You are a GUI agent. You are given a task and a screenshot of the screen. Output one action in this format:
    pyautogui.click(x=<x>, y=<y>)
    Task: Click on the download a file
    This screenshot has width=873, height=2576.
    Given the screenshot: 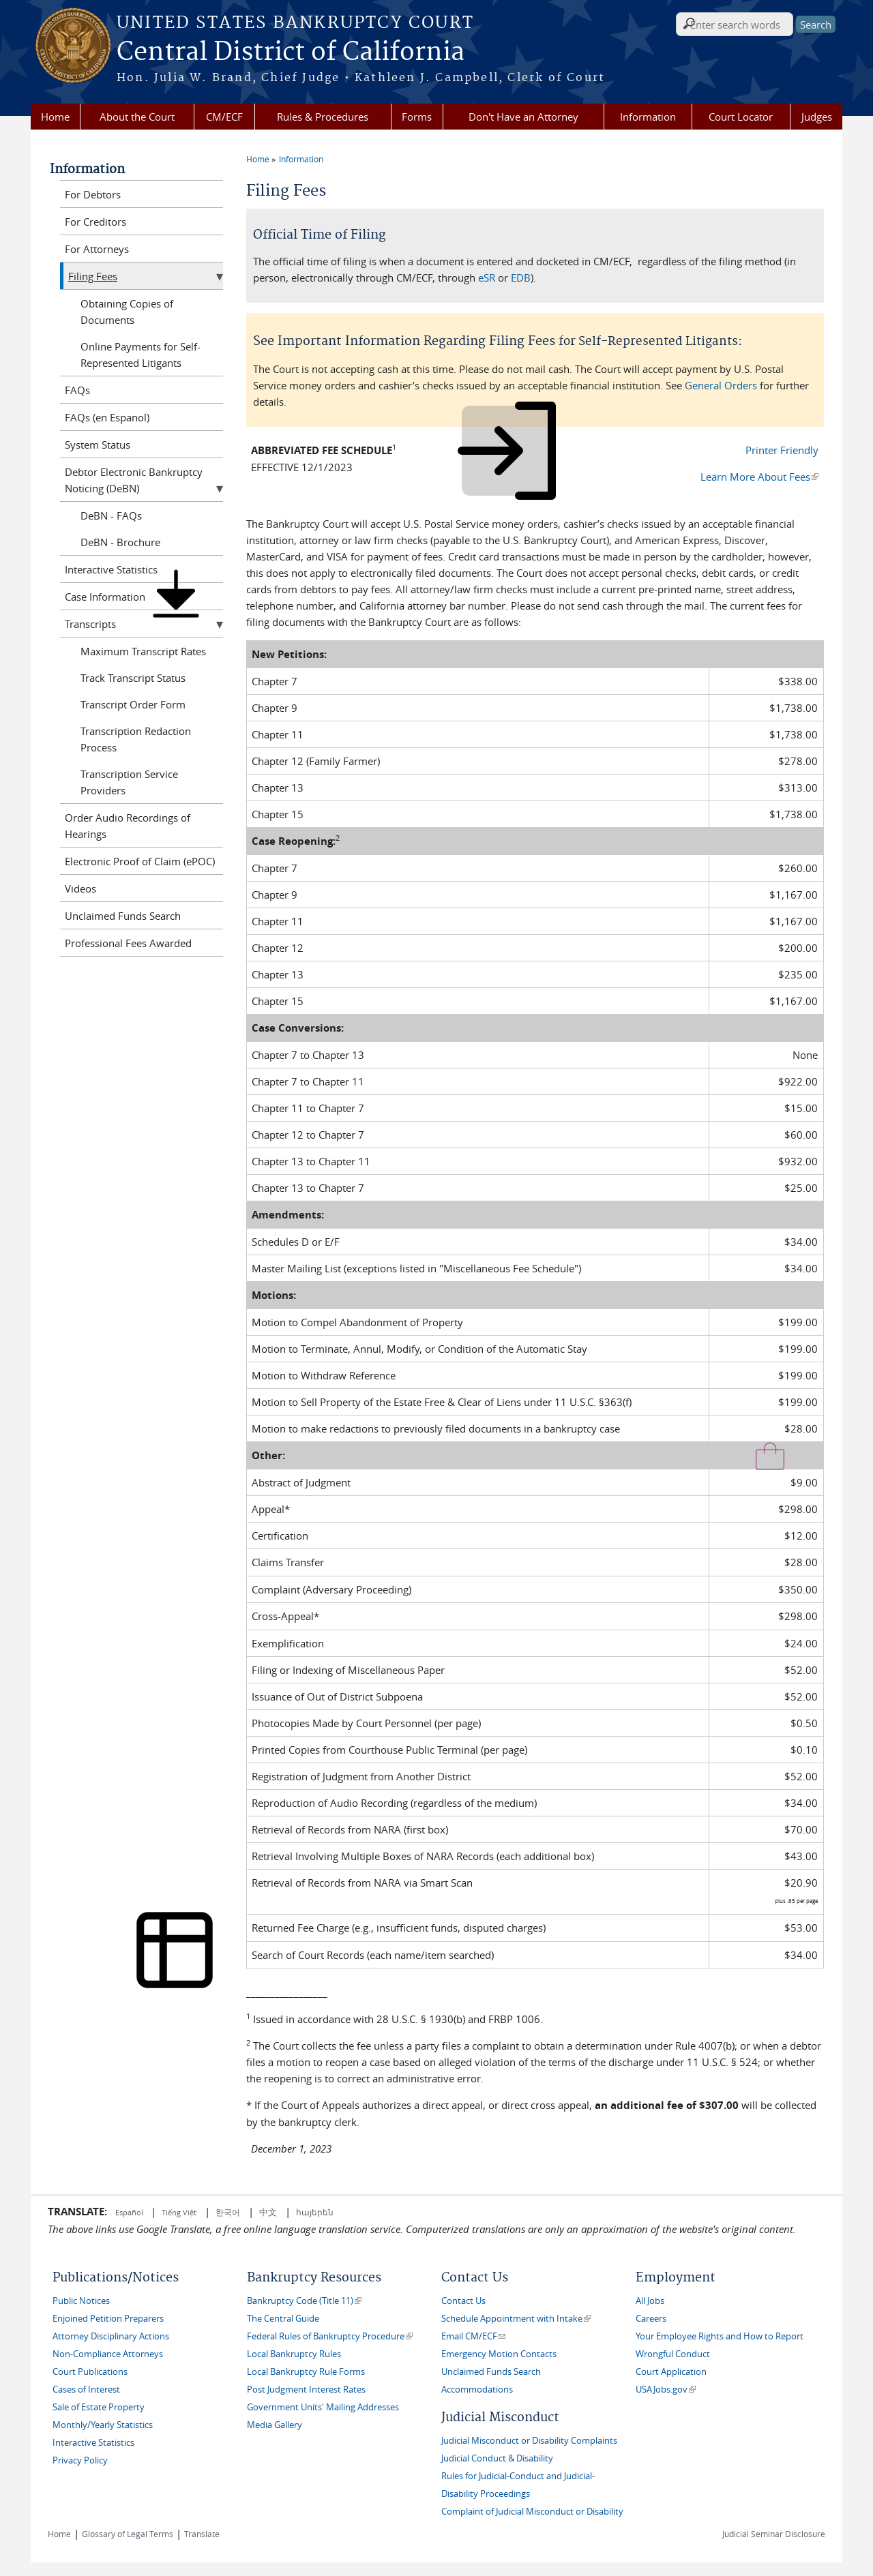 What is the action you would take?
    pyautogui.click(x=176, y=595)
    